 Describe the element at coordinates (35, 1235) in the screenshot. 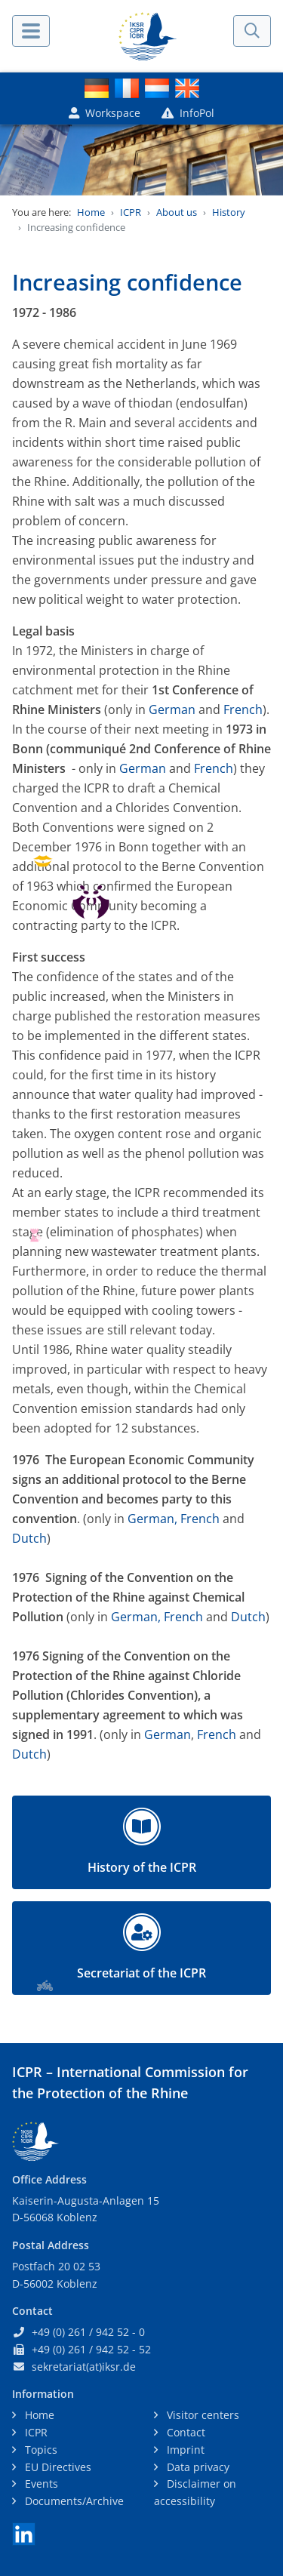

I see `indicates a destroyed or damaged tower in a game` at that location.